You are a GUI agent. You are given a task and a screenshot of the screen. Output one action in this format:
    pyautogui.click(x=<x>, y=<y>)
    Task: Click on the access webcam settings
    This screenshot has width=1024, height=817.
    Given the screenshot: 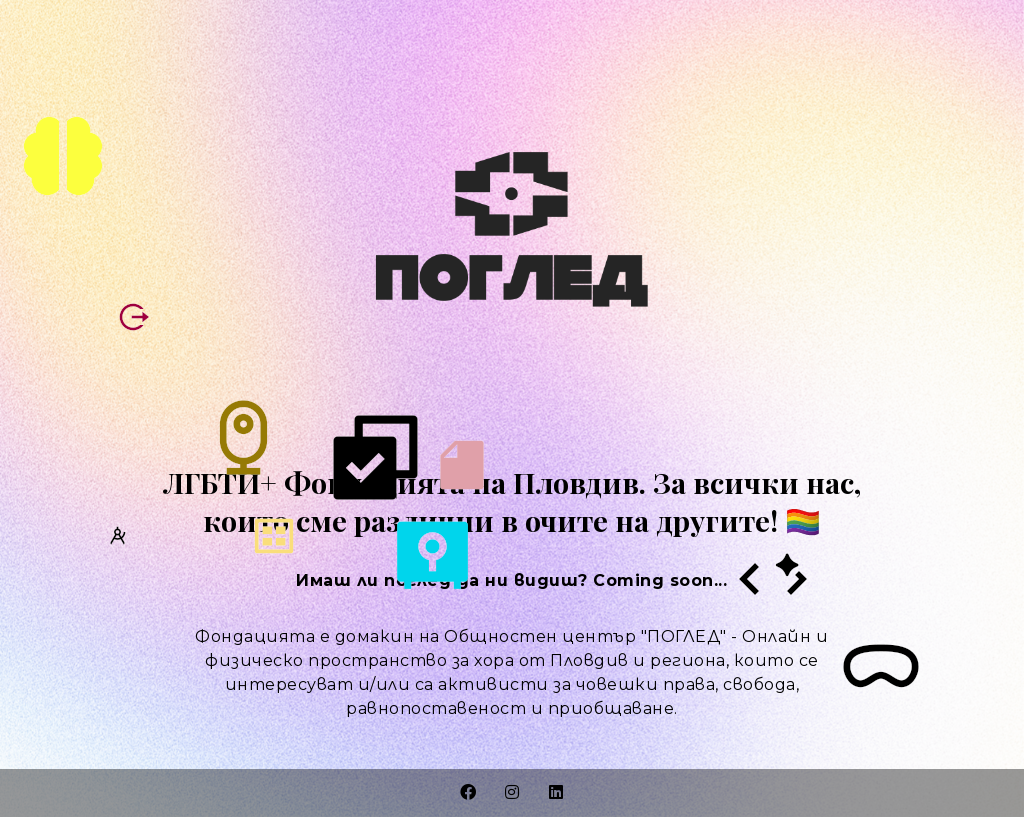 What is the action you would take?
    pyautogui.click(x=243, y=437)
    